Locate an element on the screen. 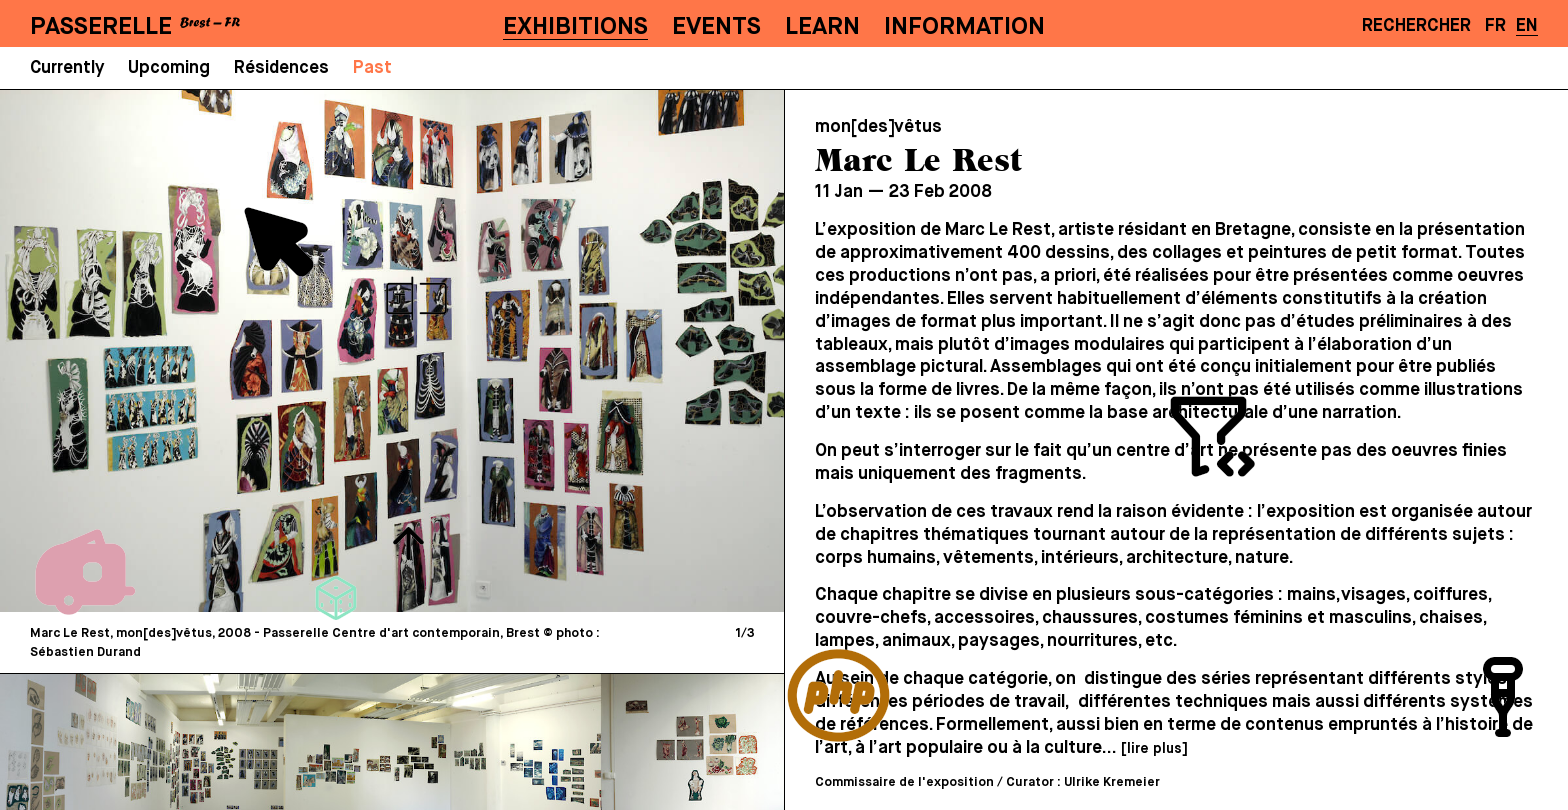 The width and height of the screenshot is (1568, 810). scroll to top of page is located at coordinates (408, 543).